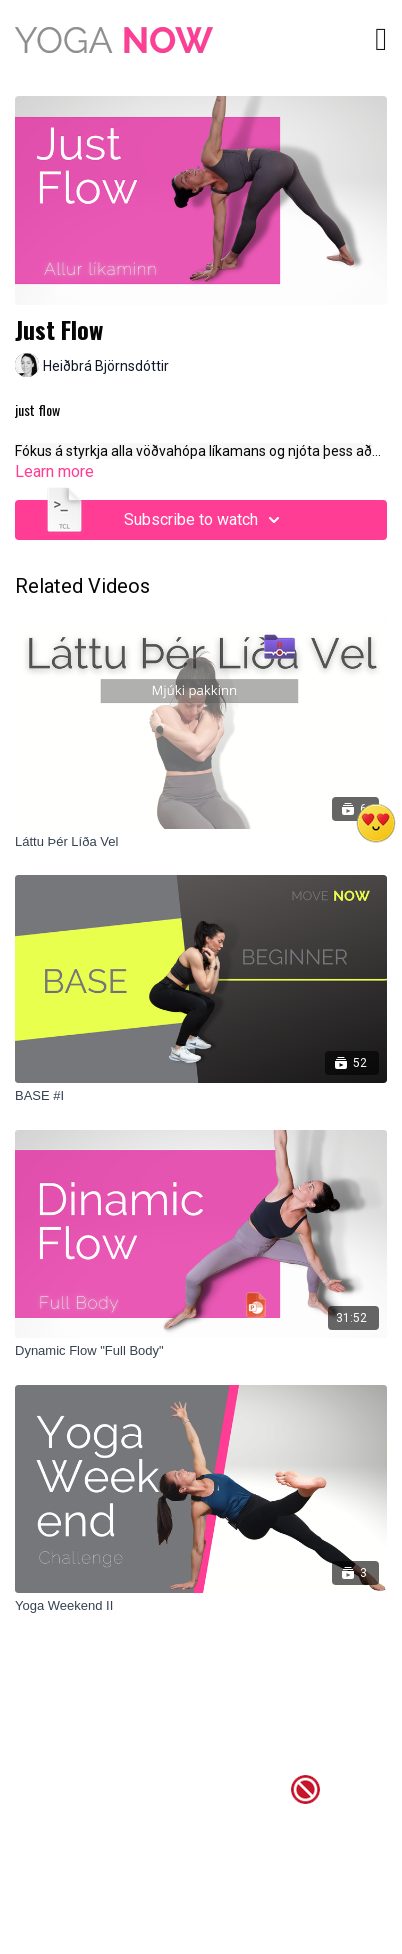 Image resolution: width=402 pixels, height=1954 pixels. I want to click on folder for Pokémon Team Rocket collection or fan content, so click(279, 647).